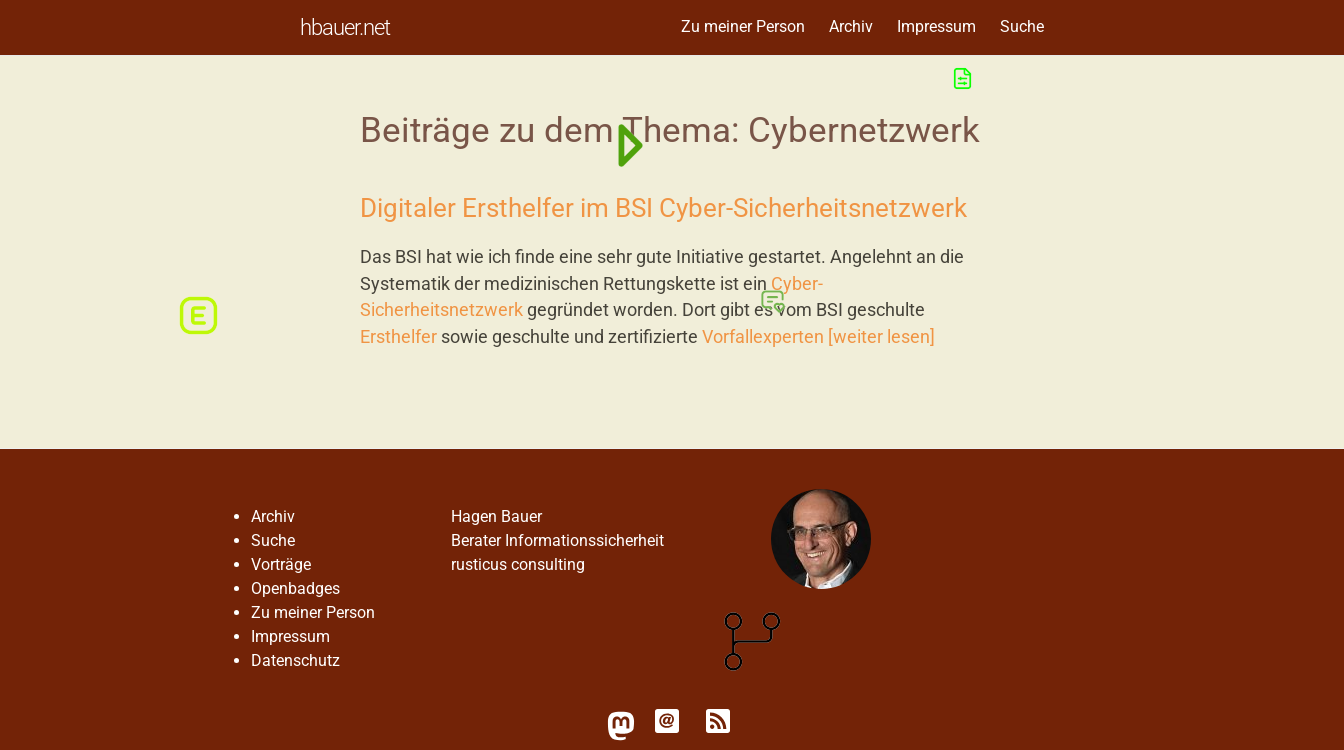 The height and width of the screenshot is (750, 1344). What do you see at coordinates (772, 300) in the screenshot?
I see `view liked or favorited messages` at bounding box center [772, 300].